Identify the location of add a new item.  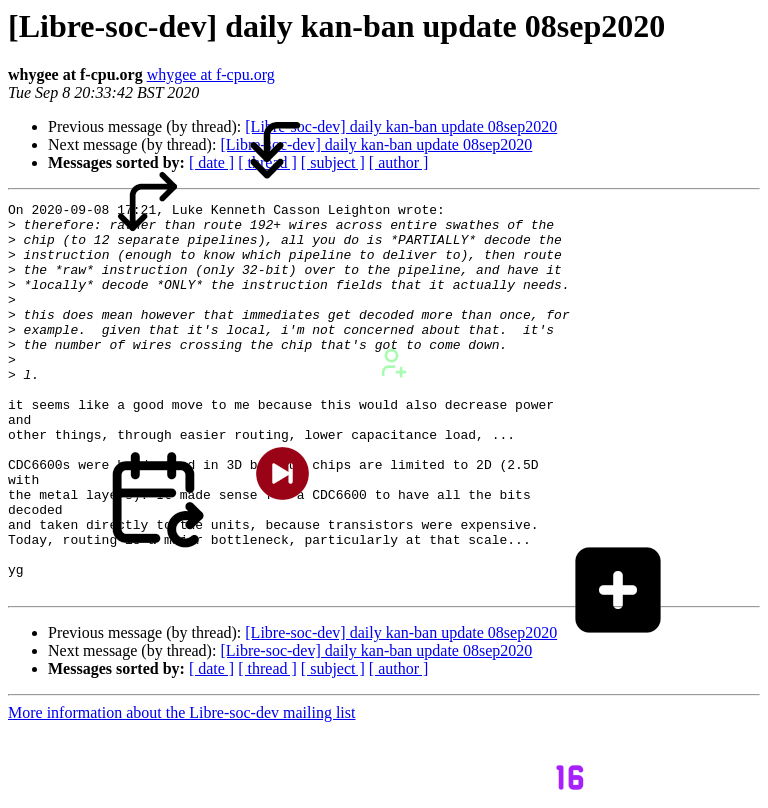
(618, 590).